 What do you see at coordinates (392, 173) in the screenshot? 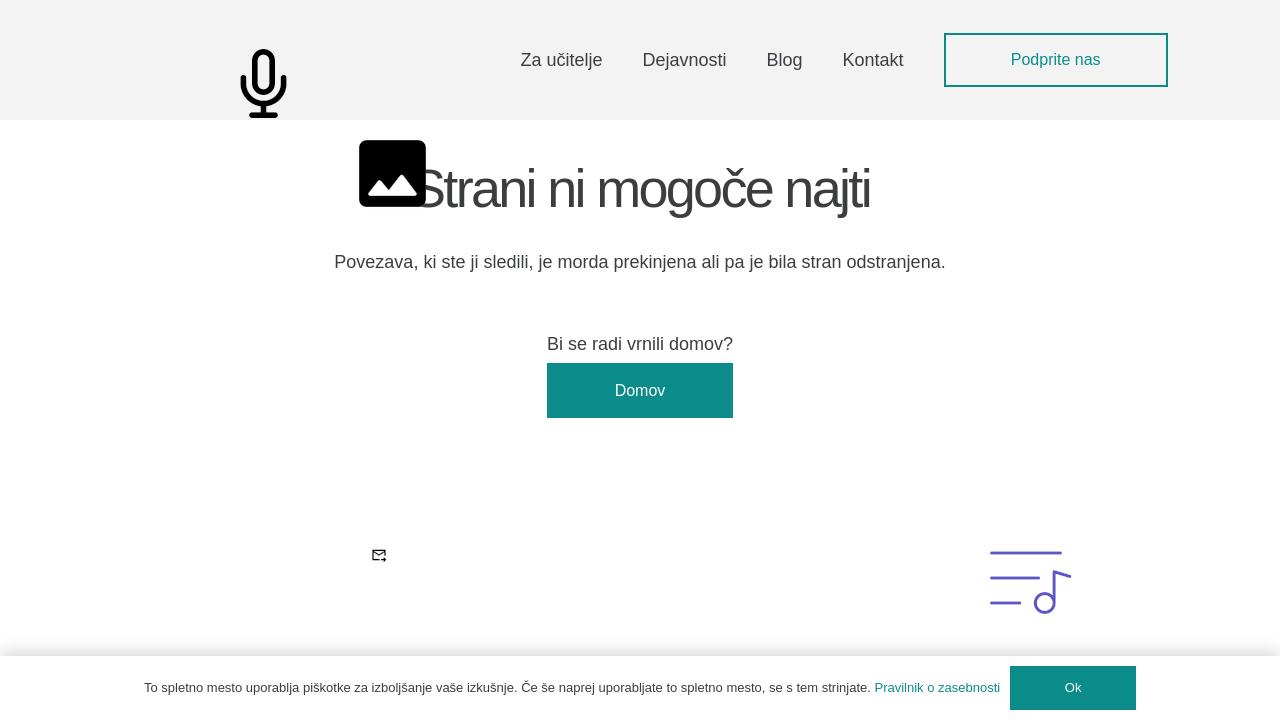
I see `insert or add an image` at bounding box center [392, 173].